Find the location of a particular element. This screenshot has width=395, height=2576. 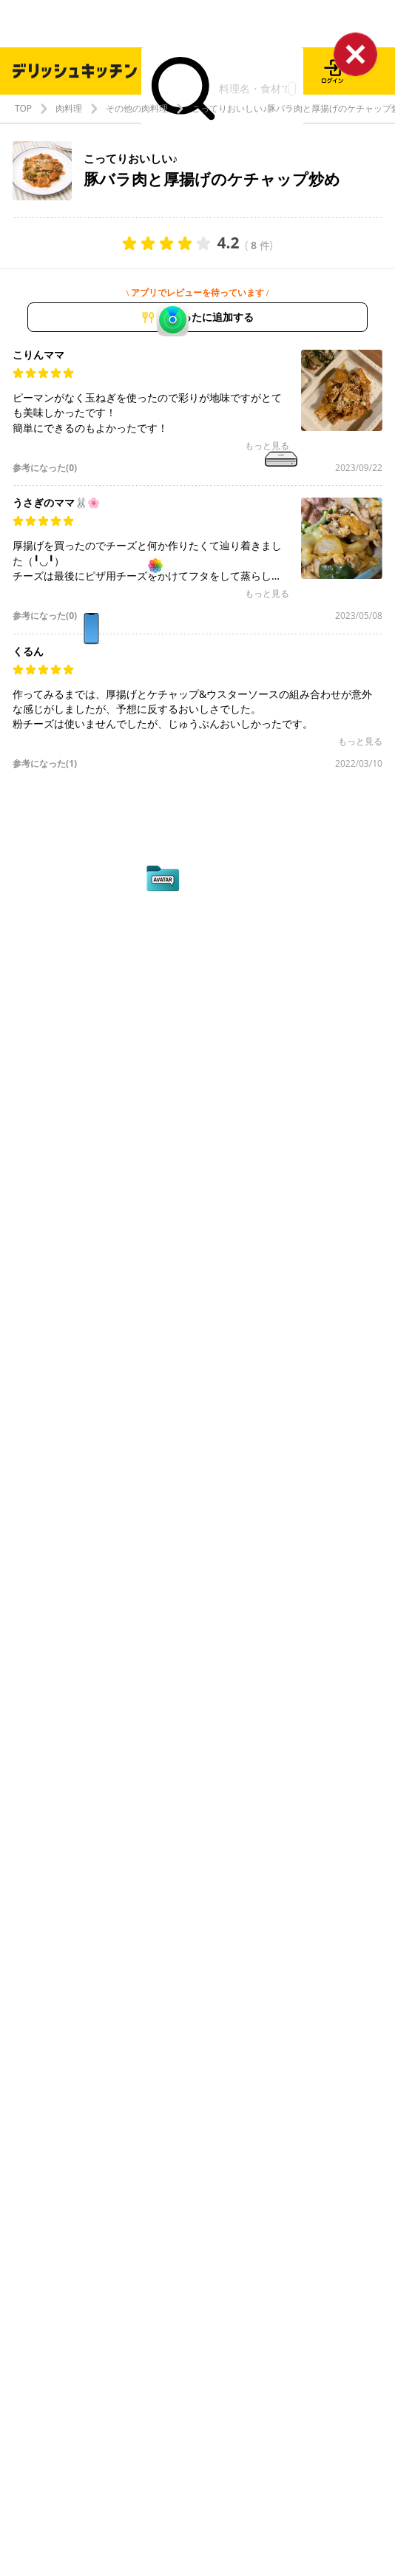

iPhone 13 Pro device icon is located at coordinates (91, 628).